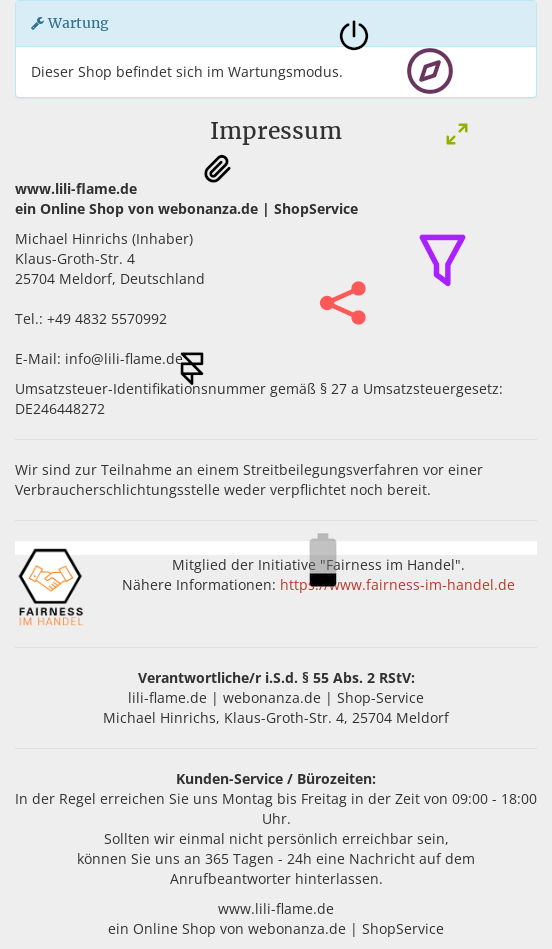 This screenshot has height=949, width=552. Describe the element at coordinates (430, 71) in the screenshot. I see `access navigation or directional features` at that location.